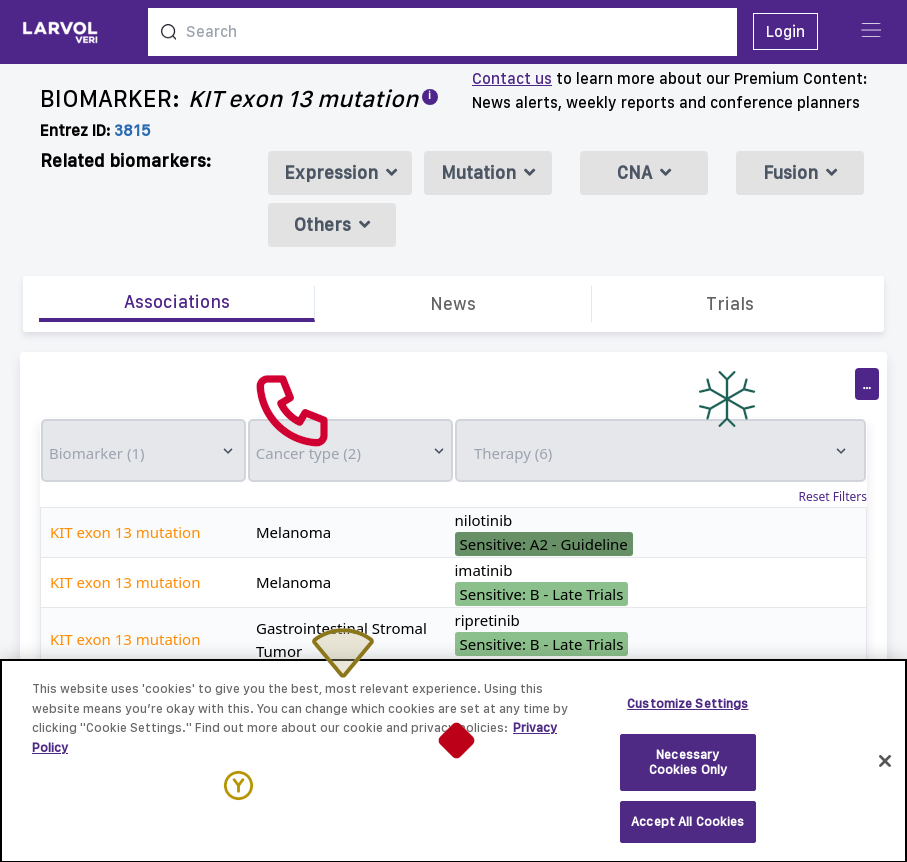 This screenshot has width=907, height=862. I want to click on xbox controller Y button indicator, so click(238, 785).